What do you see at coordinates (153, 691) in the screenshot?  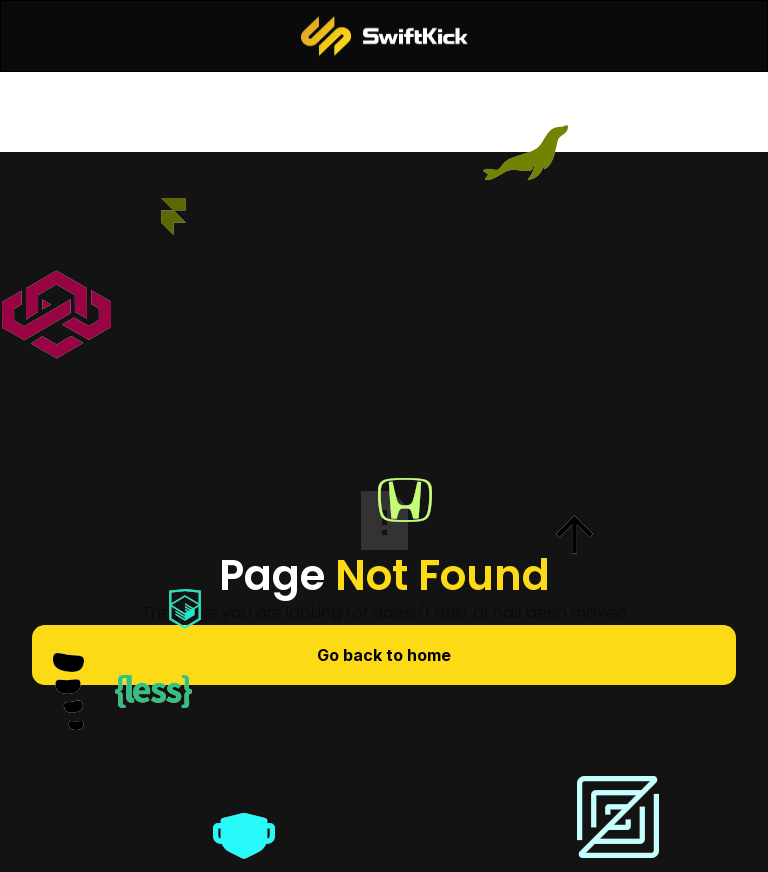 I see `less css preprocessor logo` at bounding box center [153, 691].